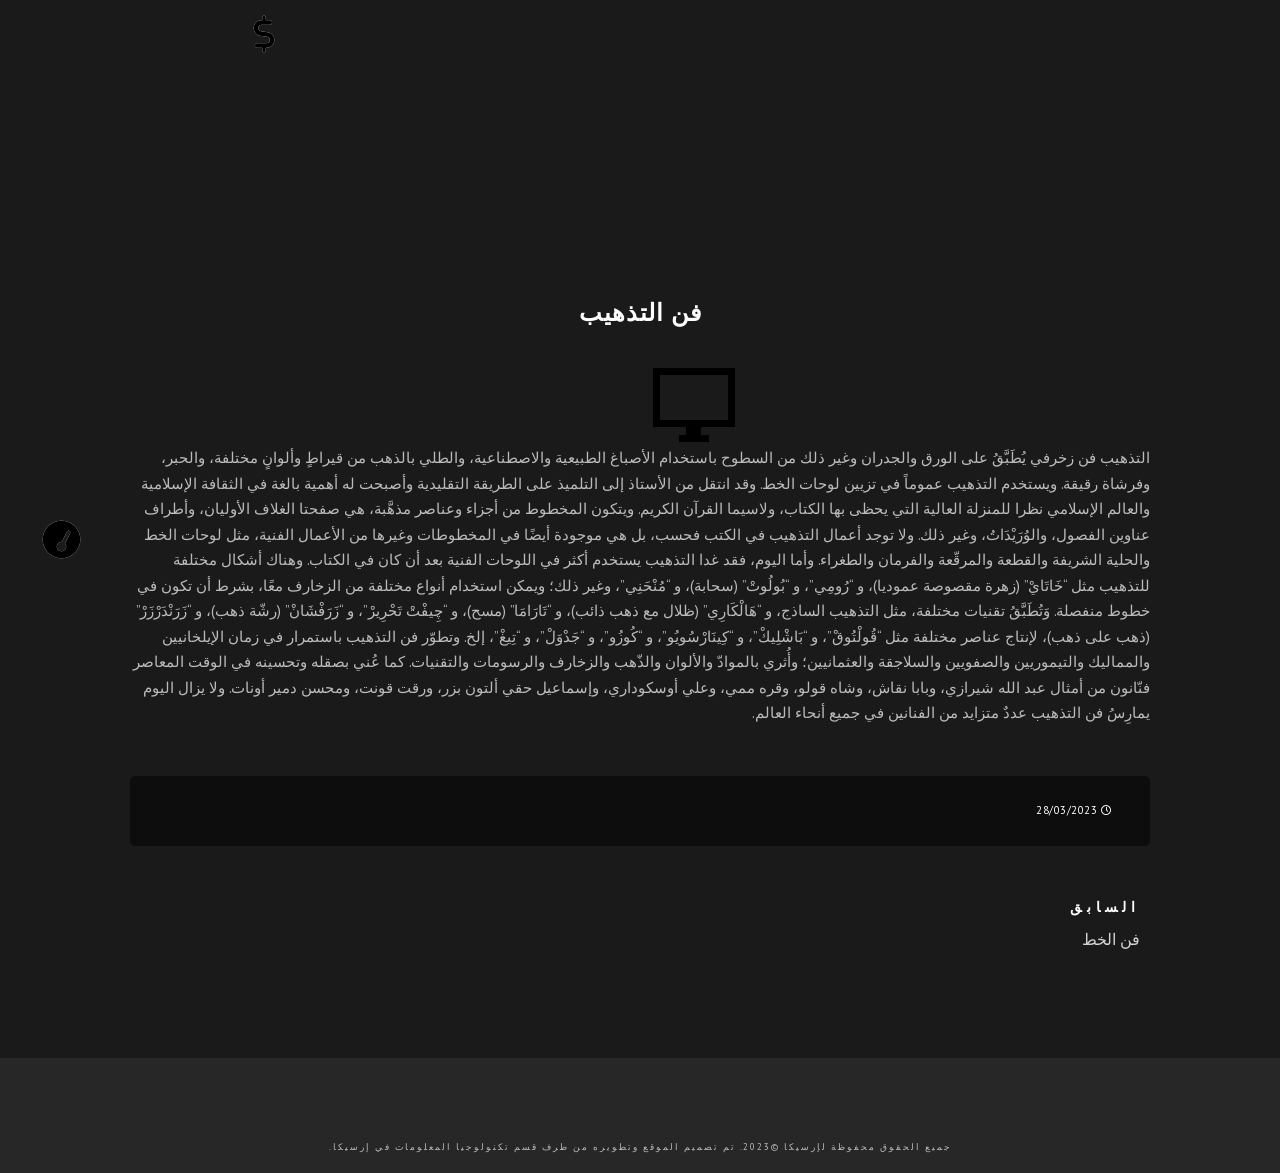 Image resolution: width=1280 pixels, height=1173 pixels. I want to click on indicates high performance or speed level, so click(61, 539).